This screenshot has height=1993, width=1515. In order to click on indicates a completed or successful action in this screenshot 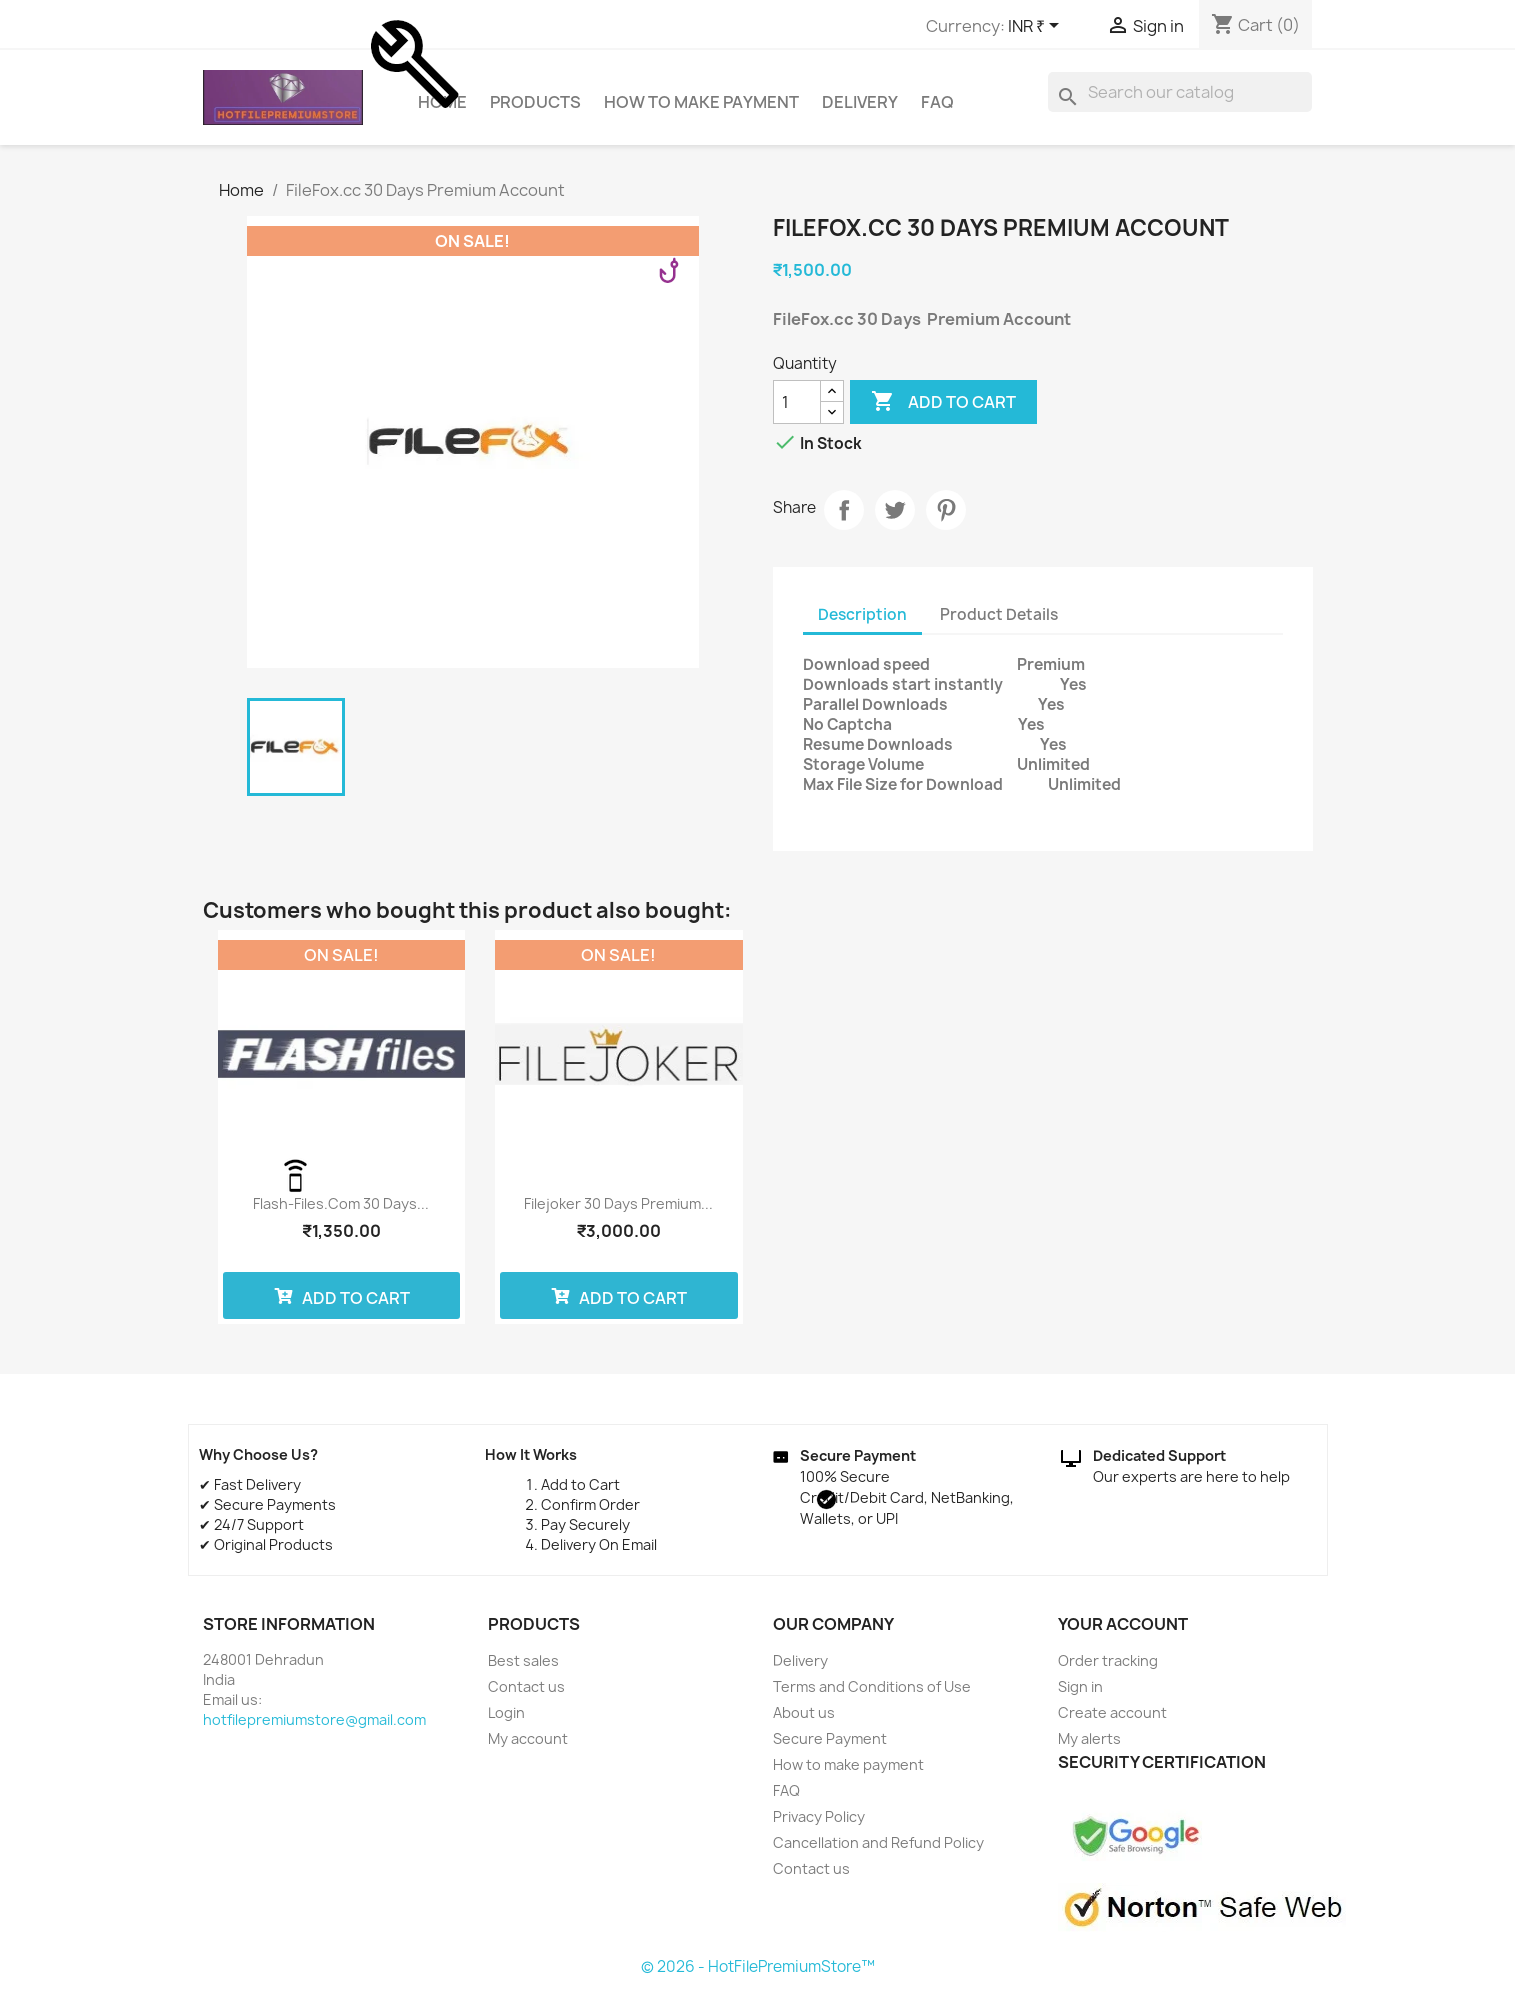, I will do `click(826, 1499)`.